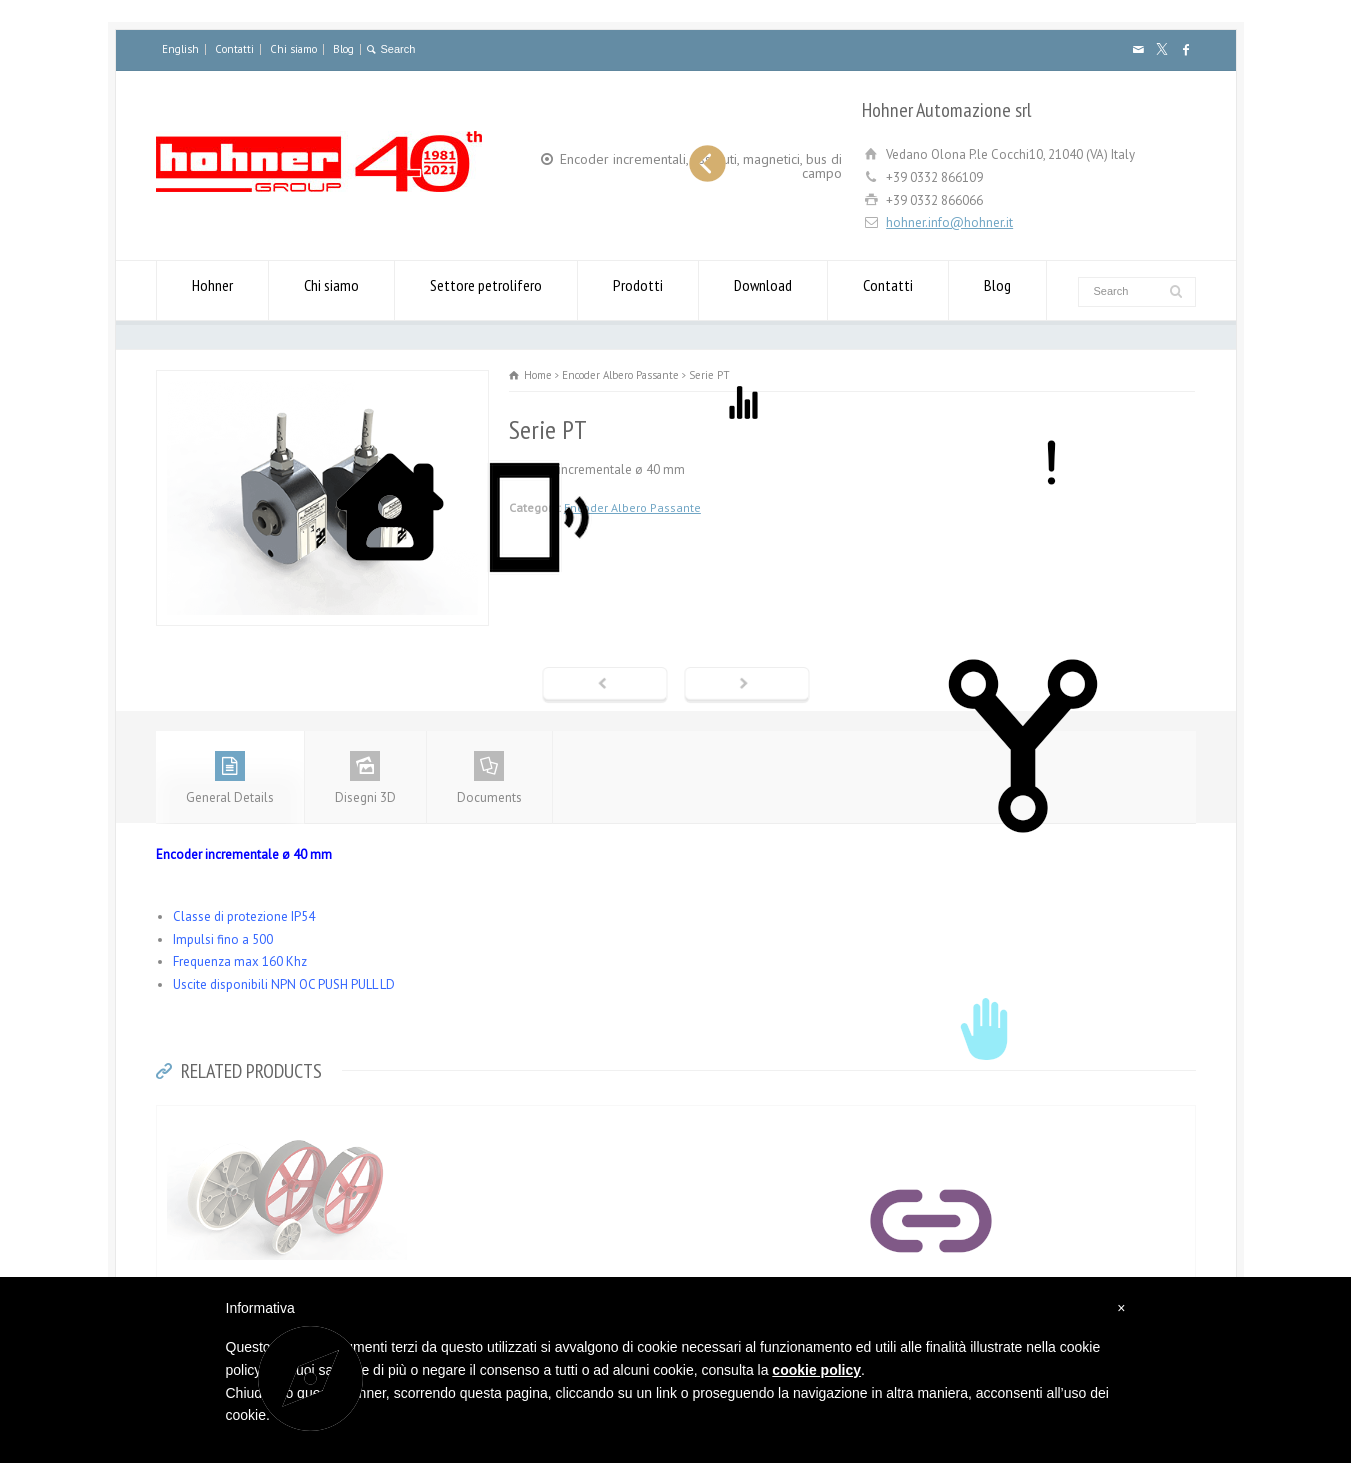  I want to click on stop or halt an action, so click(984, 1029).